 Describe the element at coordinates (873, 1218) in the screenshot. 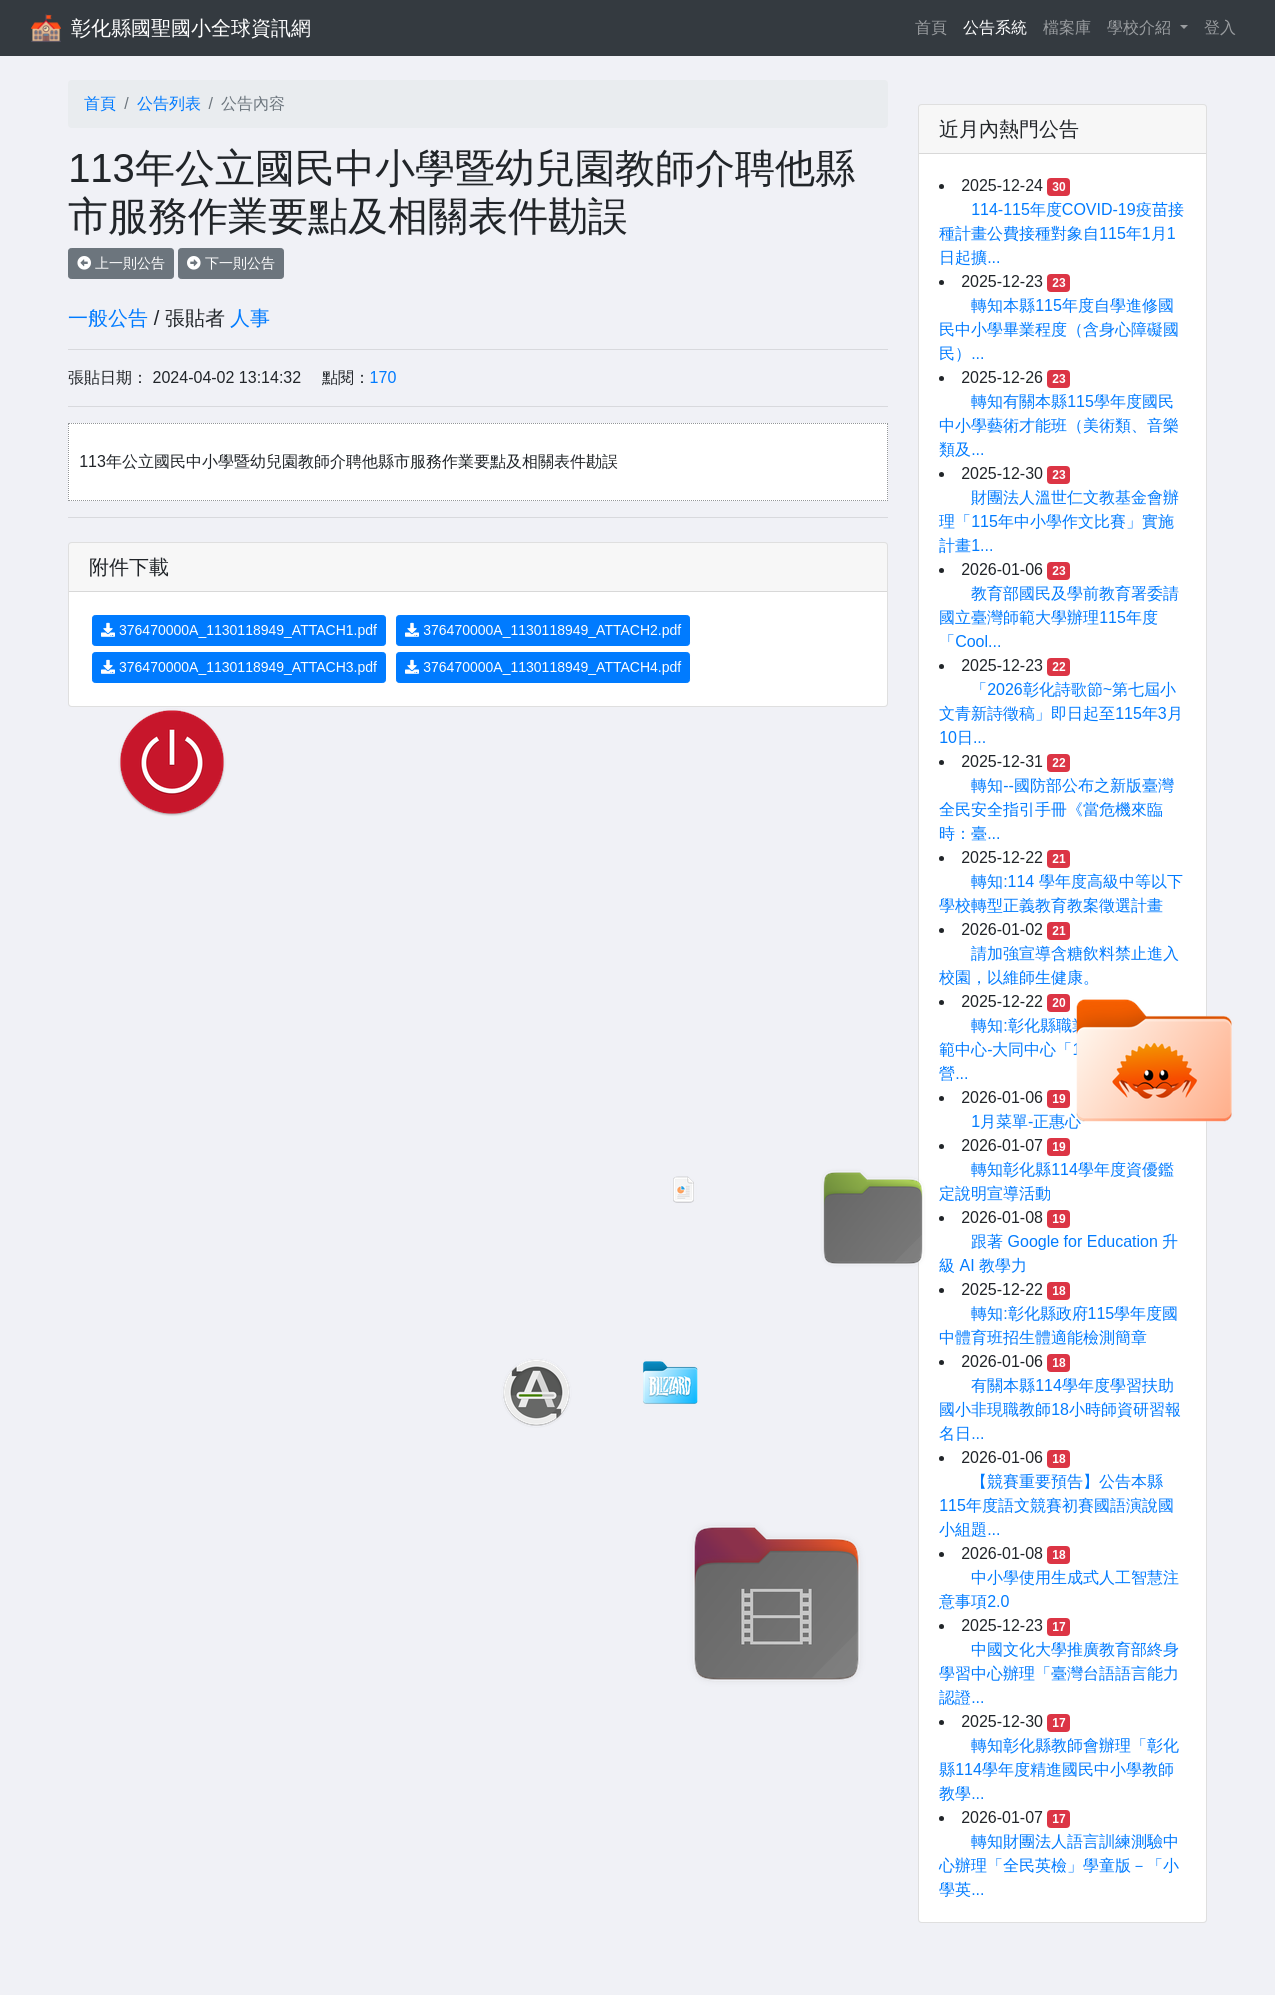

I see `open file folder` at that location.